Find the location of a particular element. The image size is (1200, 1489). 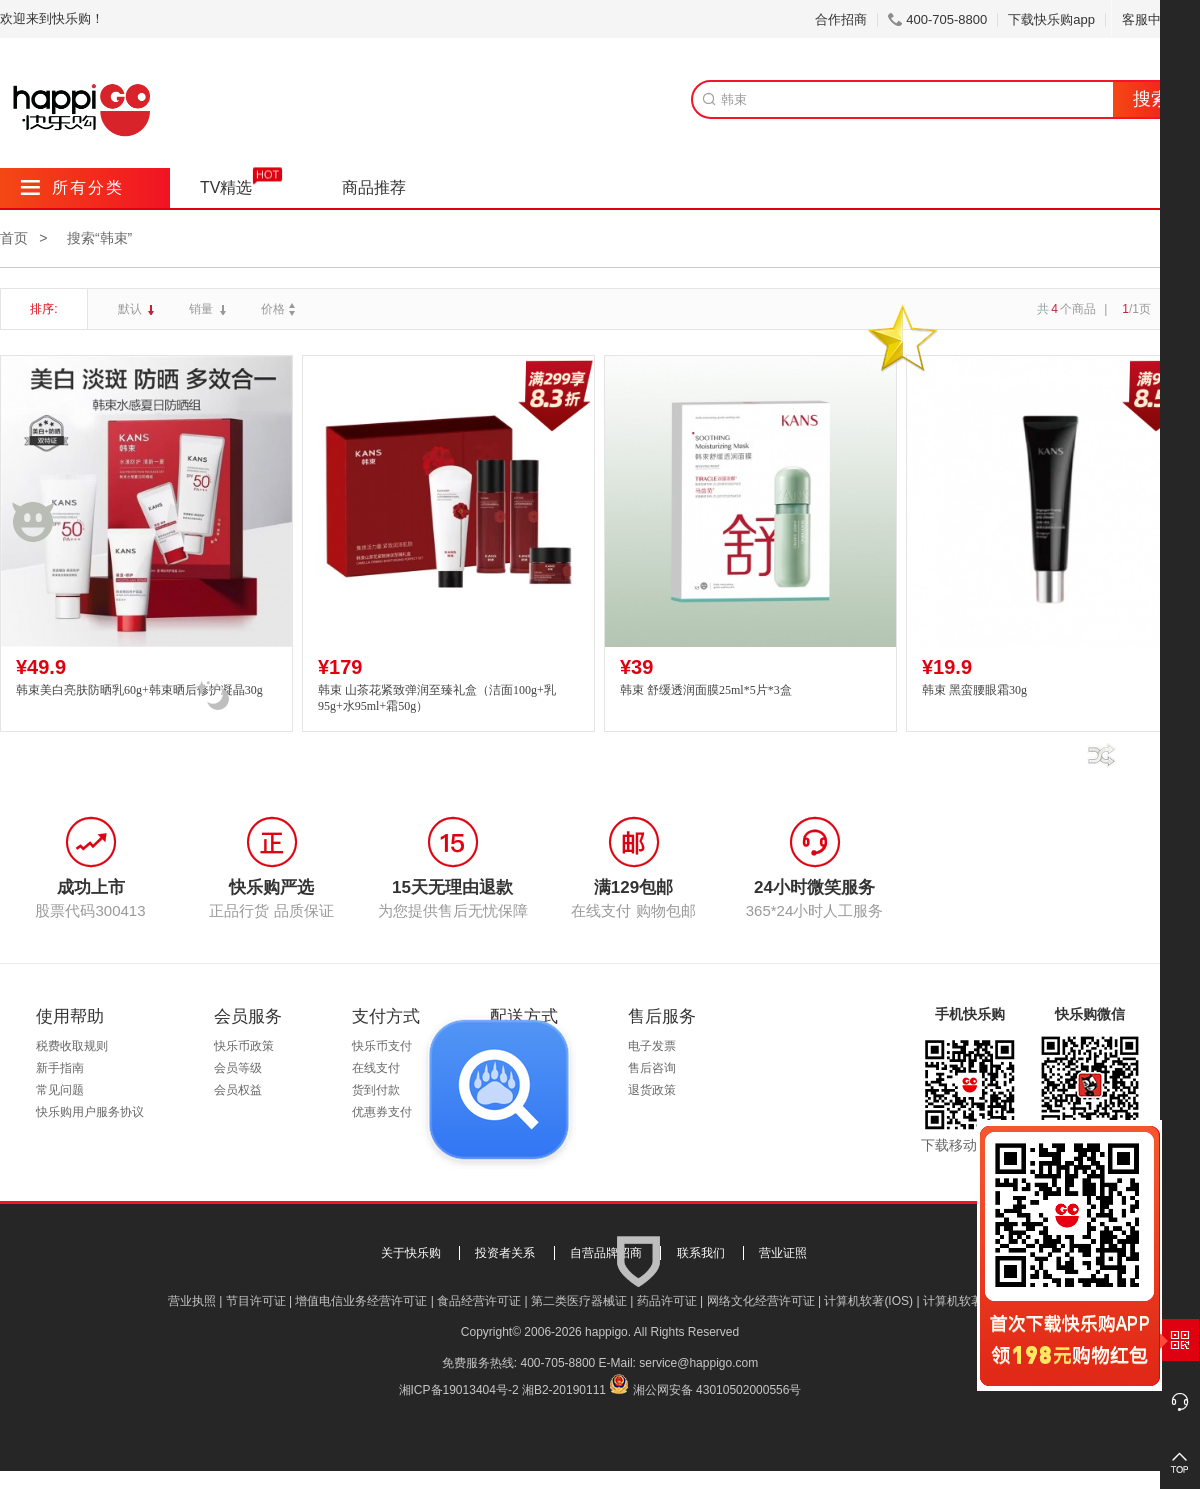

indicates low security status is located at coordinates (638, 1261).